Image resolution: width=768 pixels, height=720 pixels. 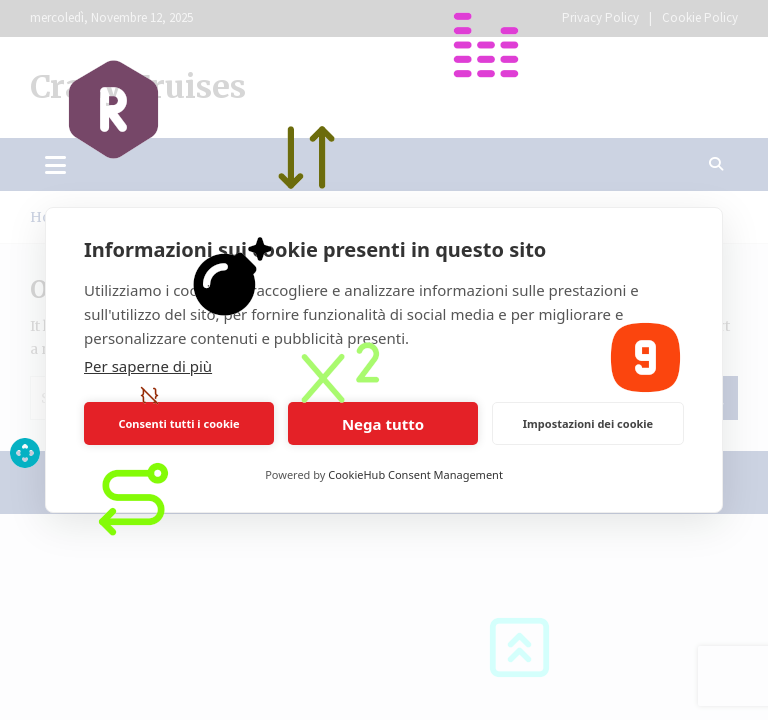 What do you see at coordinates (306, 157) in the screenshot?
I see `sort items in ascending or descending order` at bounding box center [306, 157].